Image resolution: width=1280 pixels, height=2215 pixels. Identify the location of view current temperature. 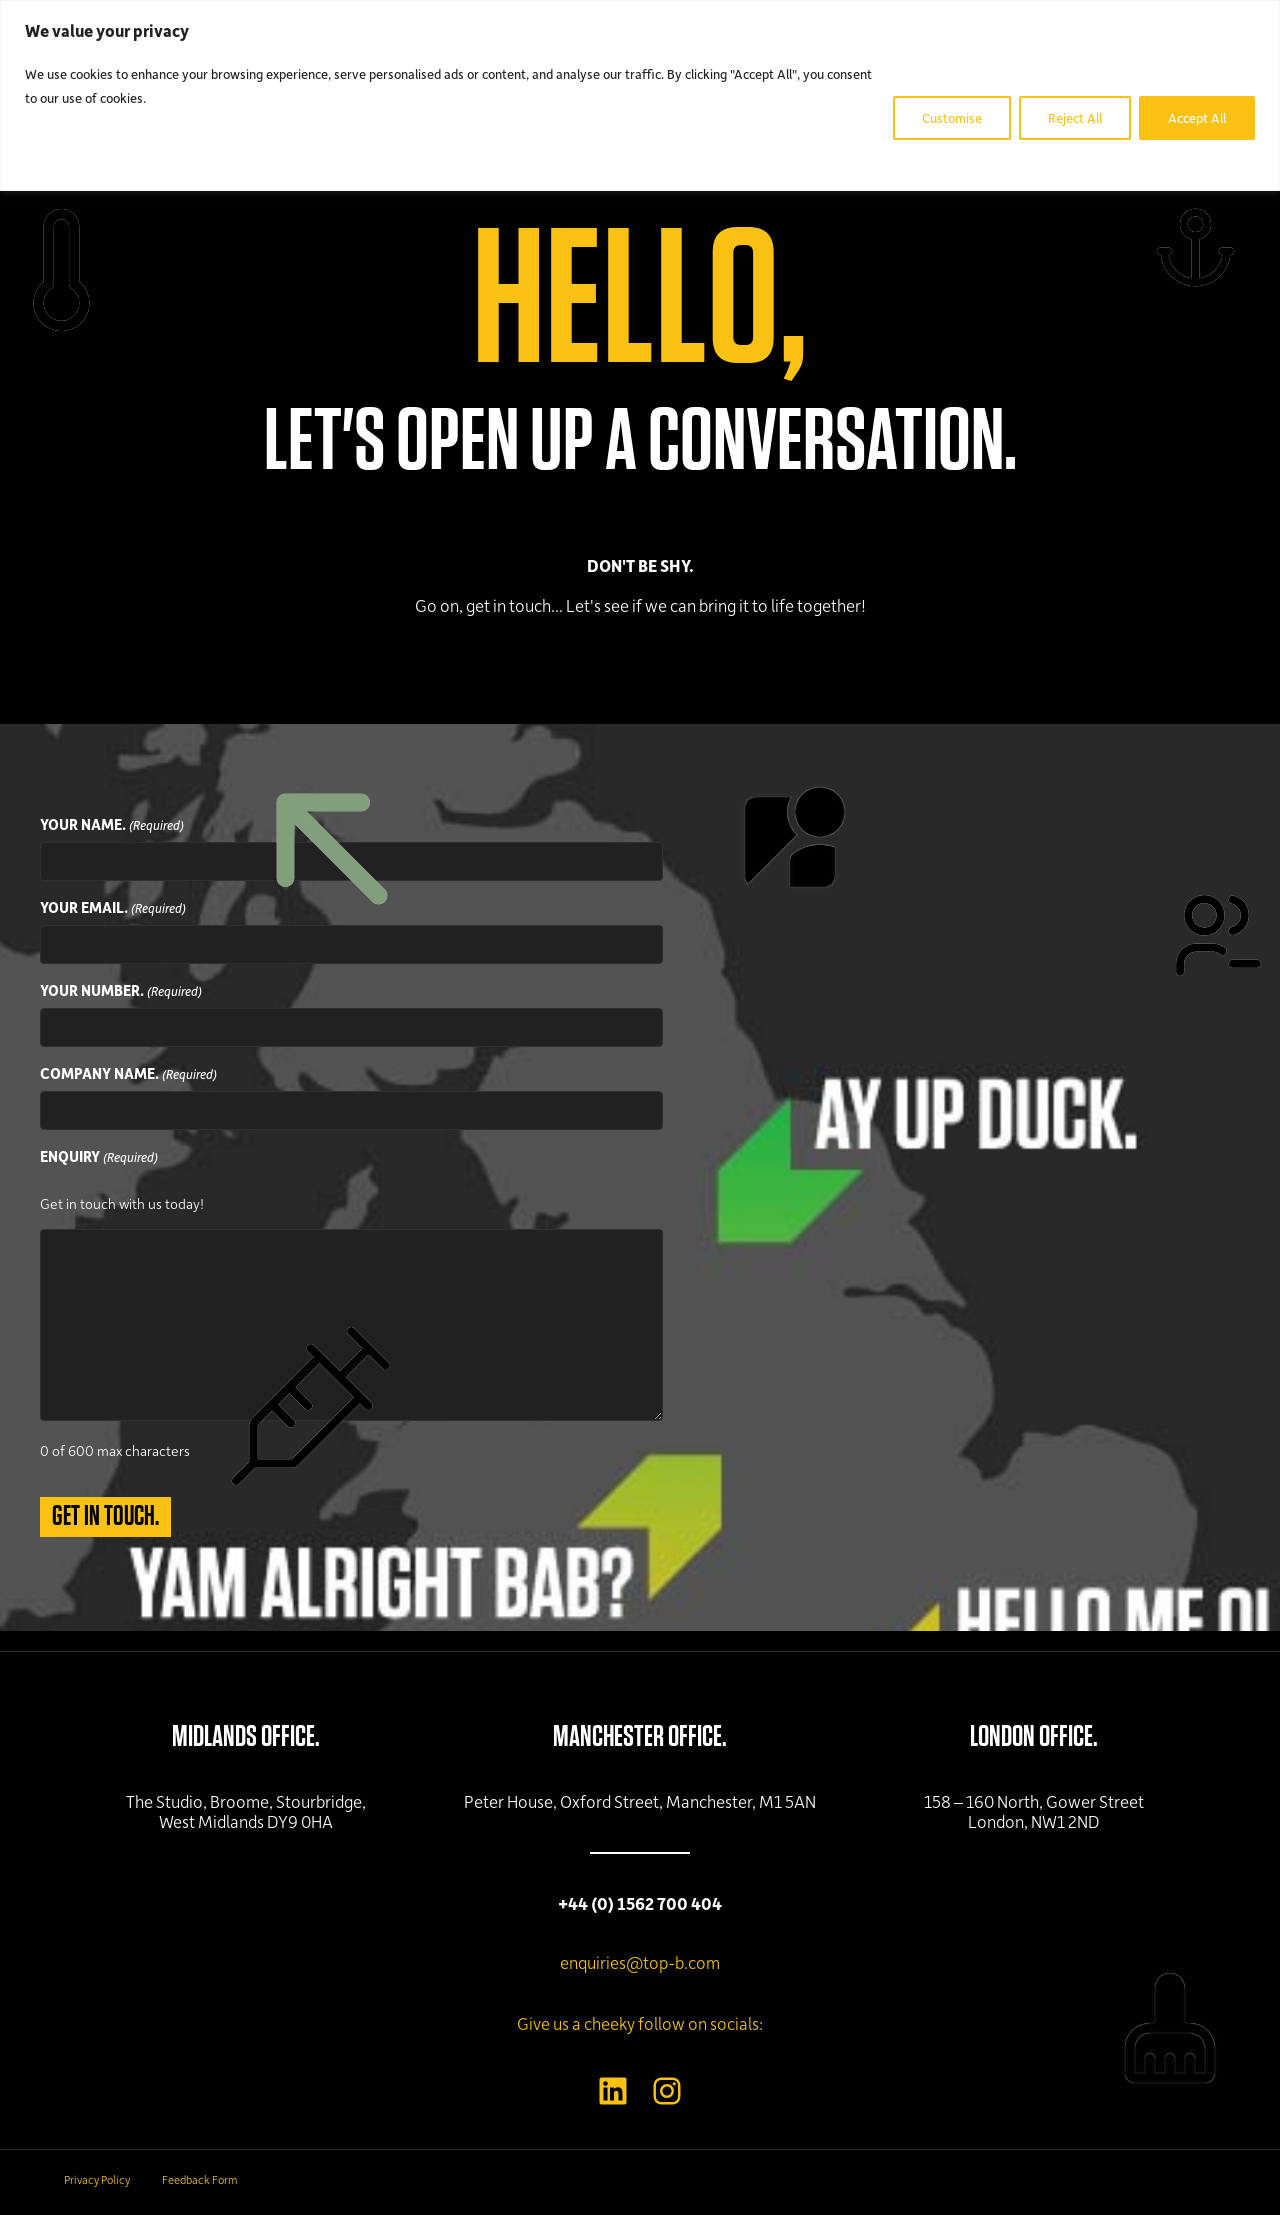
(64, 270).